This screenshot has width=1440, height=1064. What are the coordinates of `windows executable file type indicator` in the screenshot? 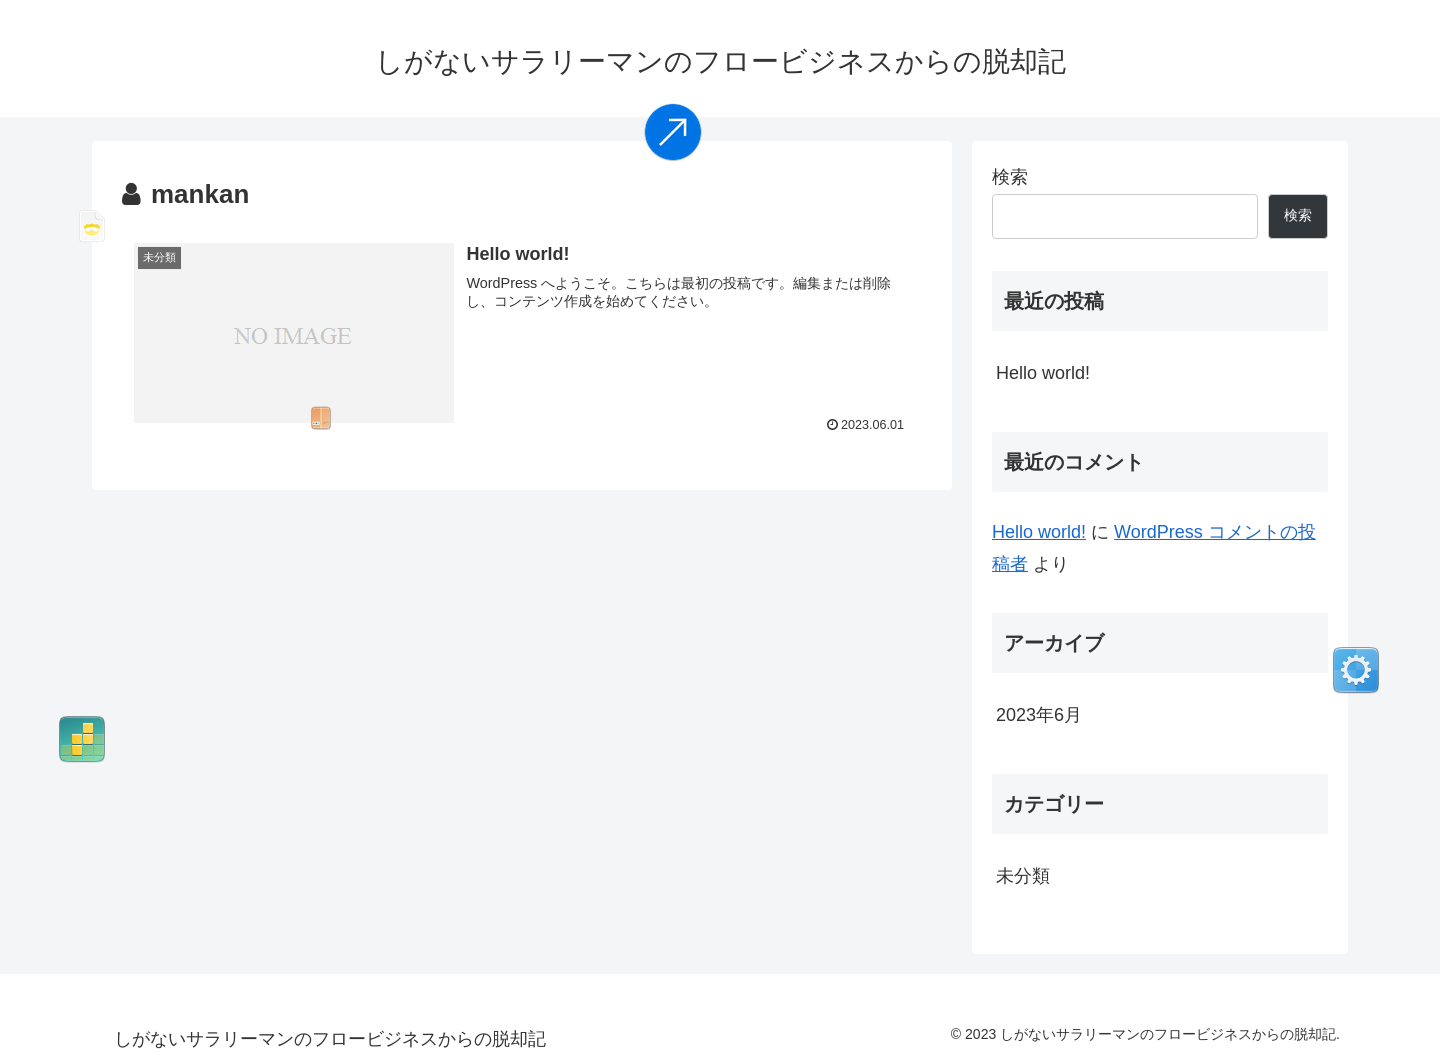 It's located at (1356, 670).